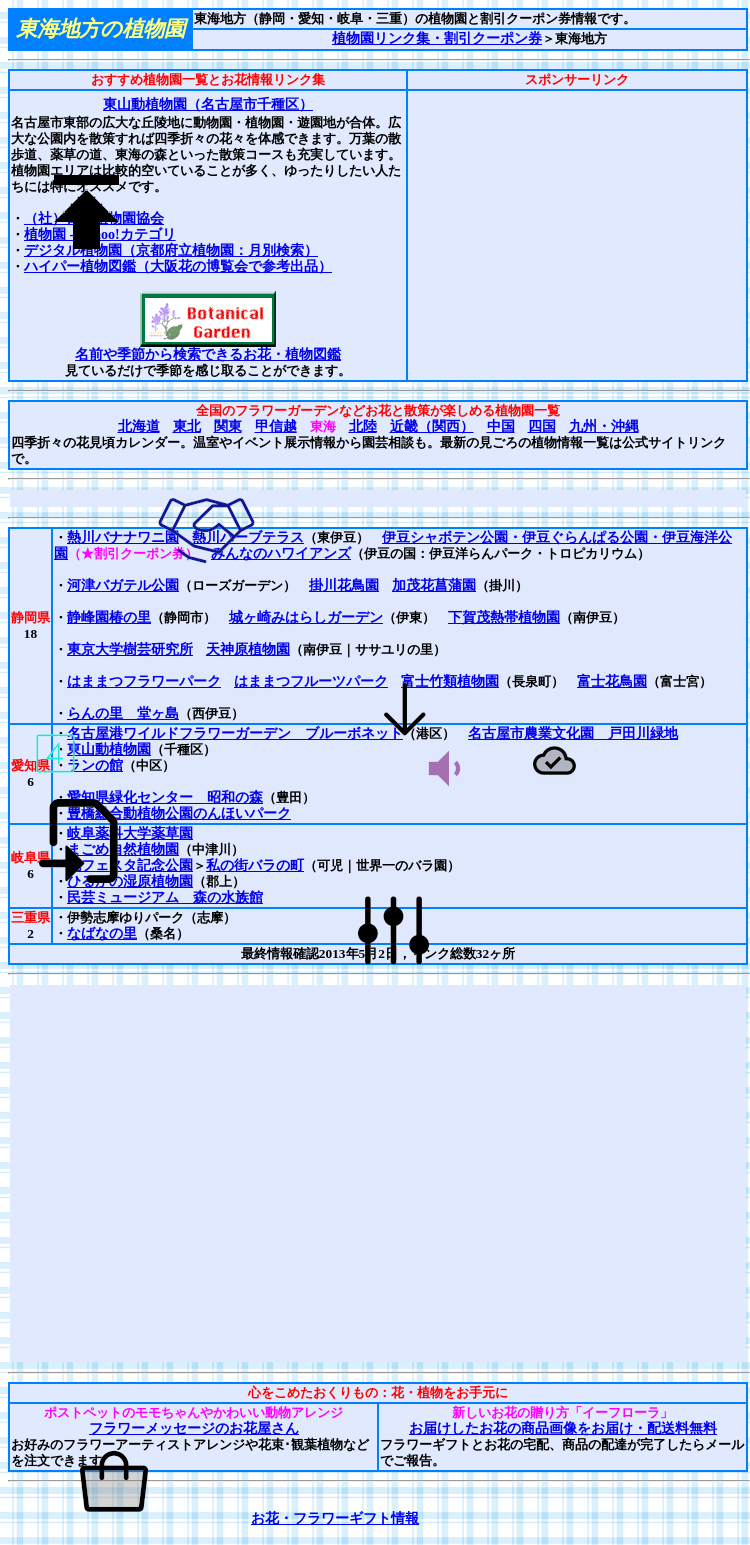 The height and width of the screenshot is (1545, 750). I want to click on select option number four, so click(55, 753).